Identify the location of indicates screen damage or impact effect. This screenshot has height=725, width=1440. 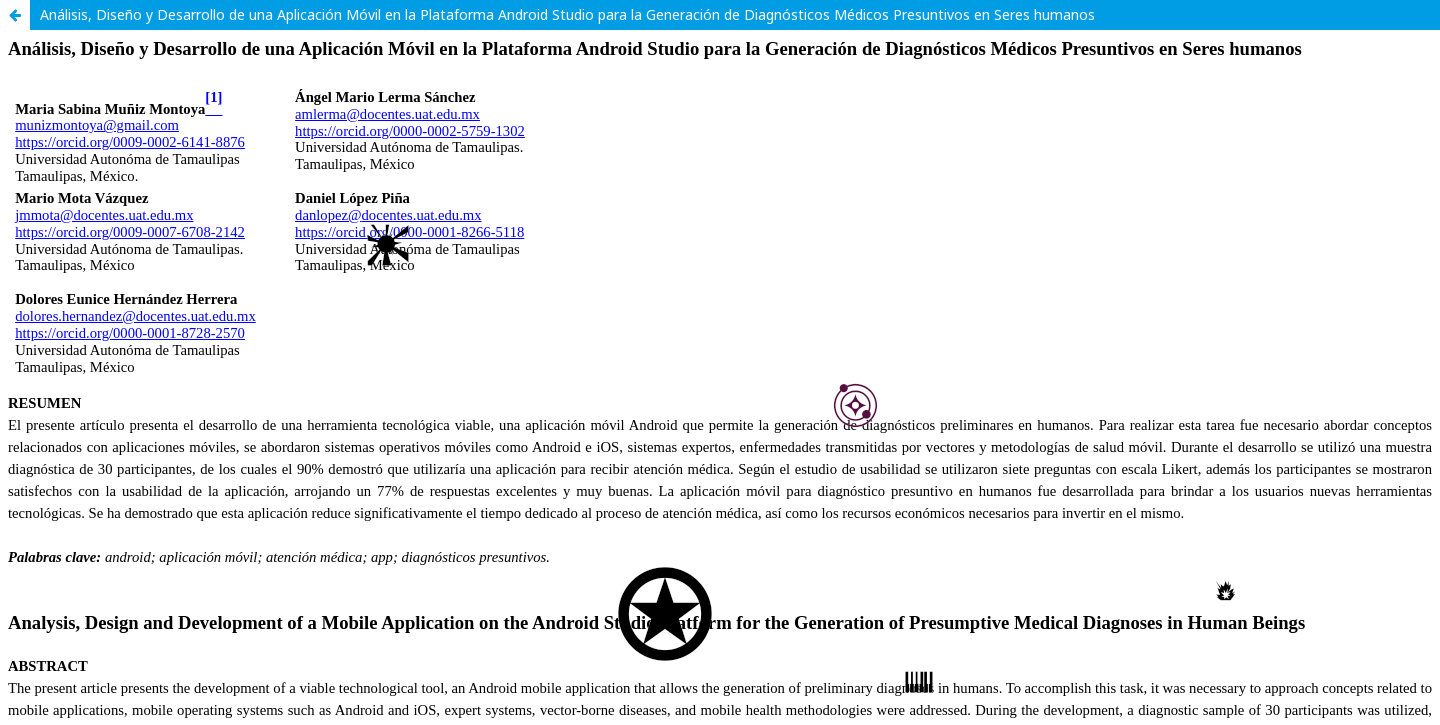
(1225, 590).